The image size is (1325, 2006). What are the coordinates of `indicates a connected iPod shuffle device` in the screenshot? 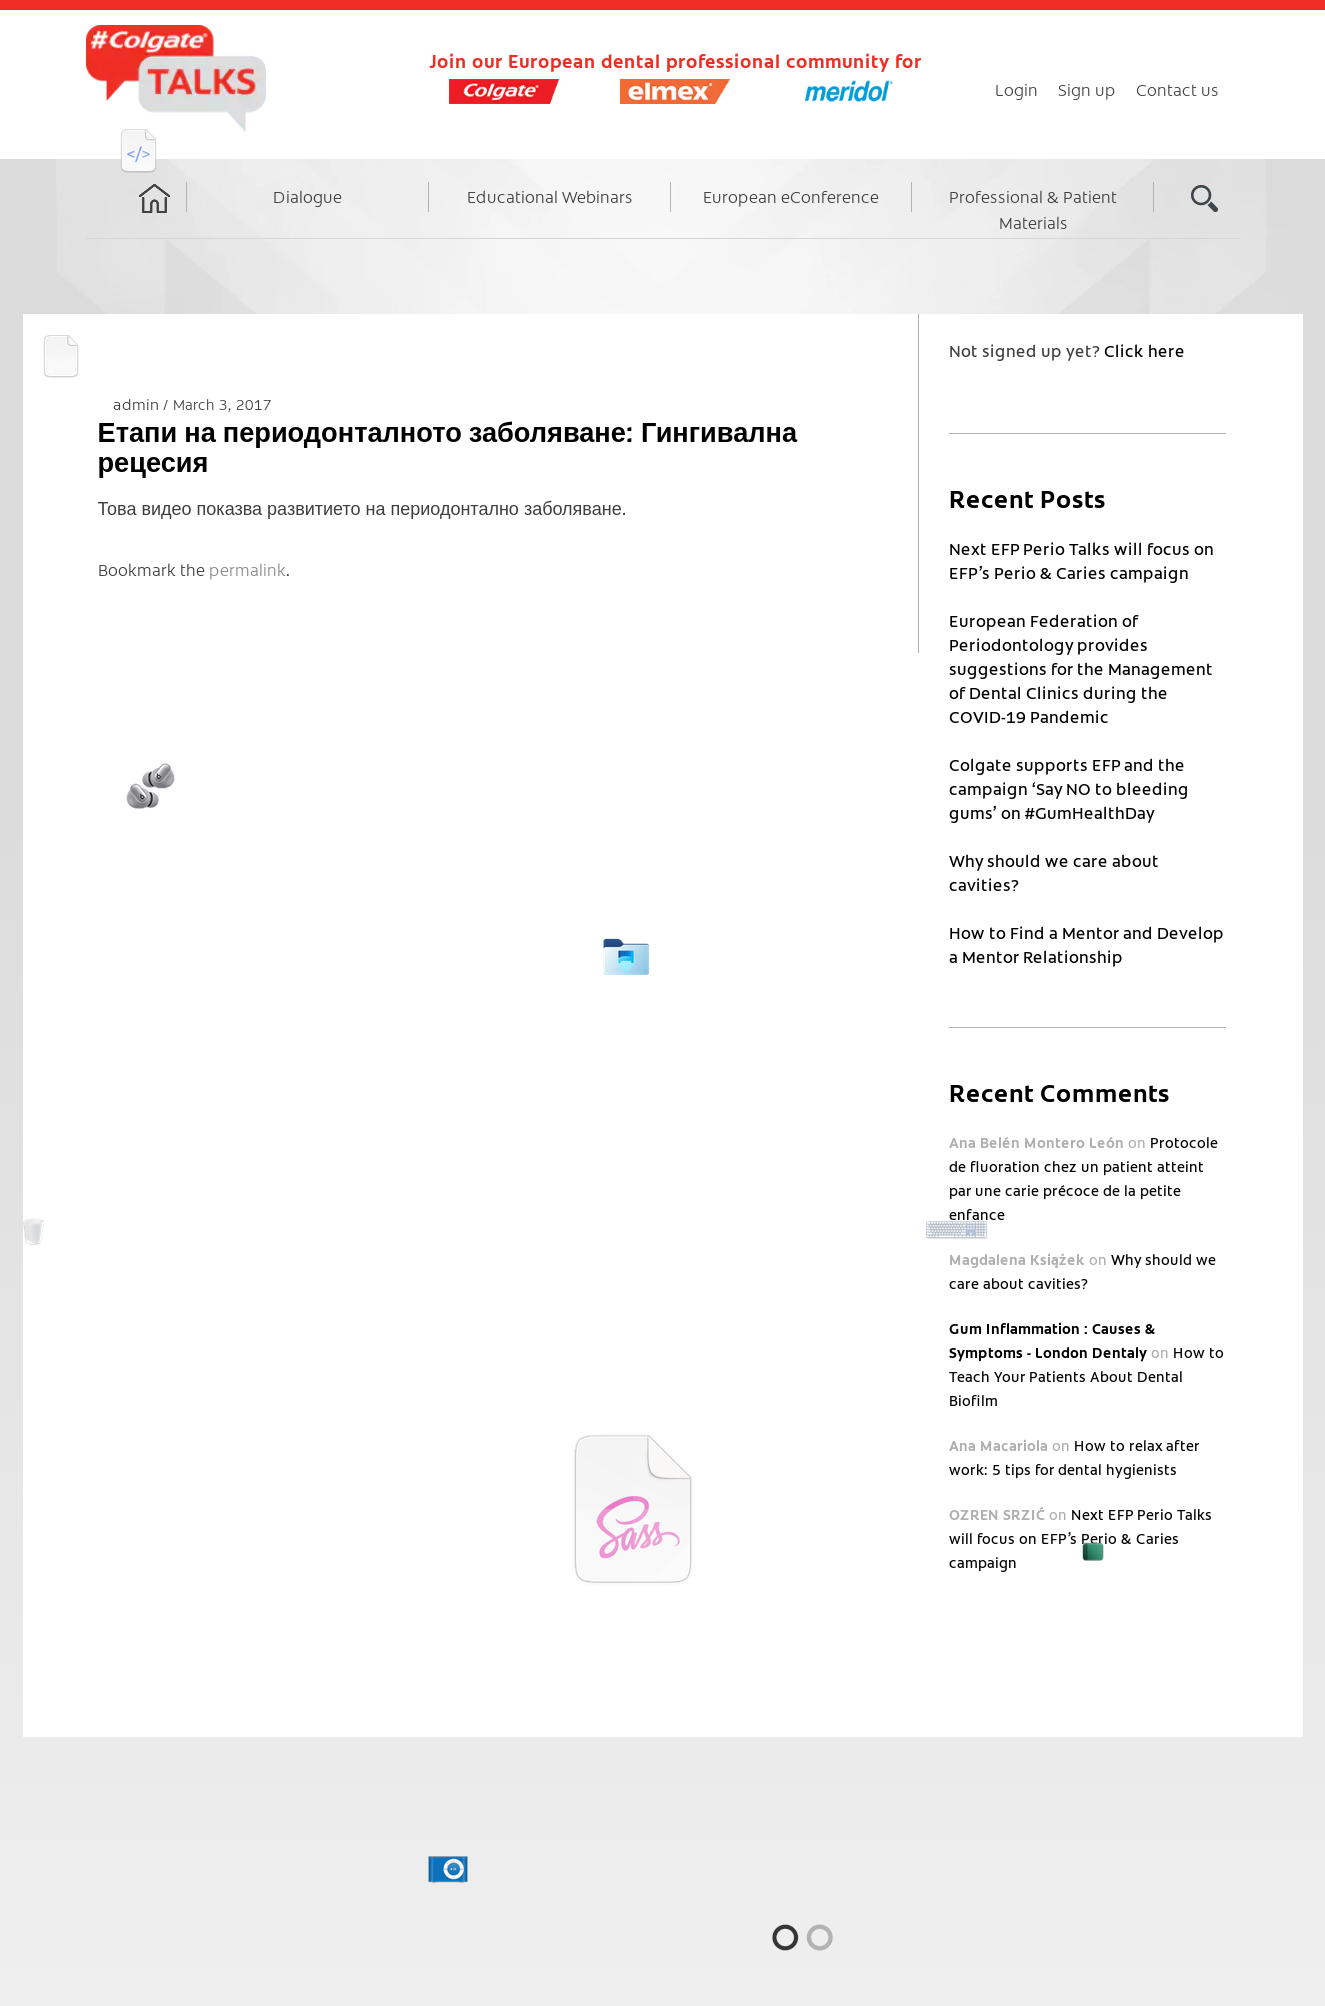 It's located at (448, 1862).